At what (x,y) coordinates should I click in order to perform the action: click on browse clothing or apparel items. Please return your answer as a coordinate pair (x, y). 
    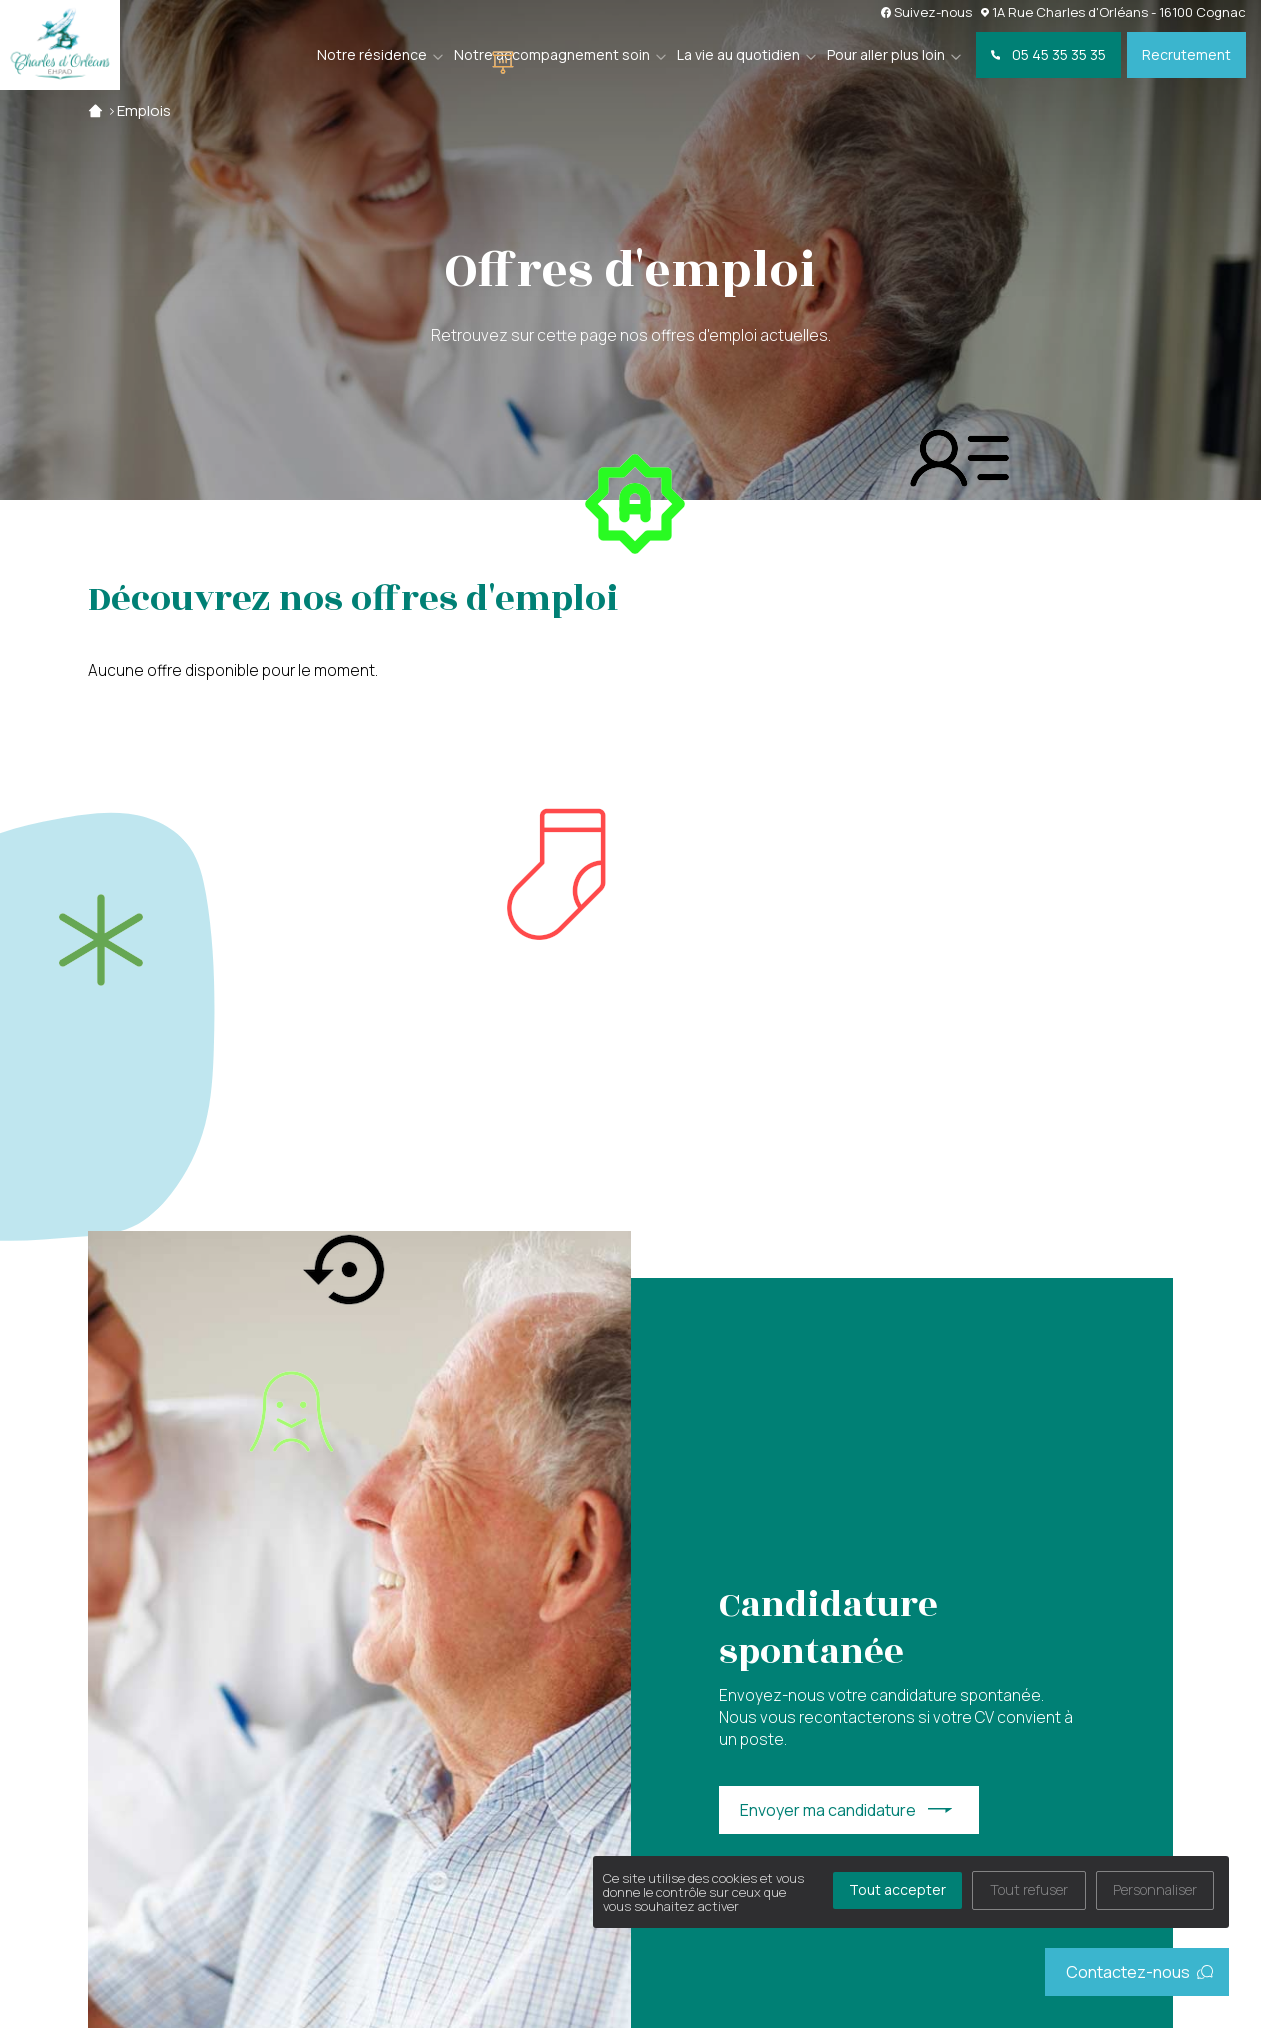
    Looking at the image, I should click on (561, 872).